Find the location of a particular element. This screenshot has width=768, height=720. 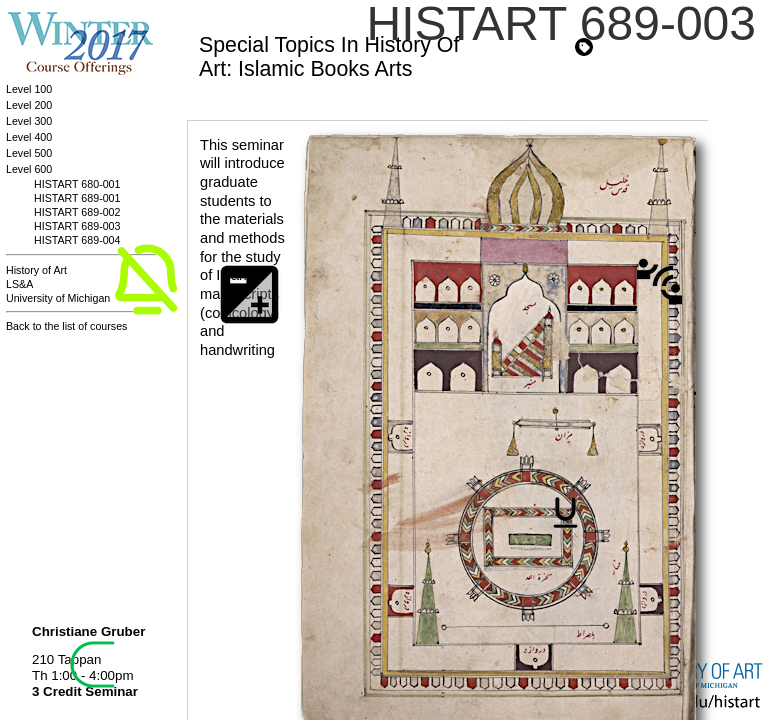

view tagged items in your feed is located at coordinates (584, 47).